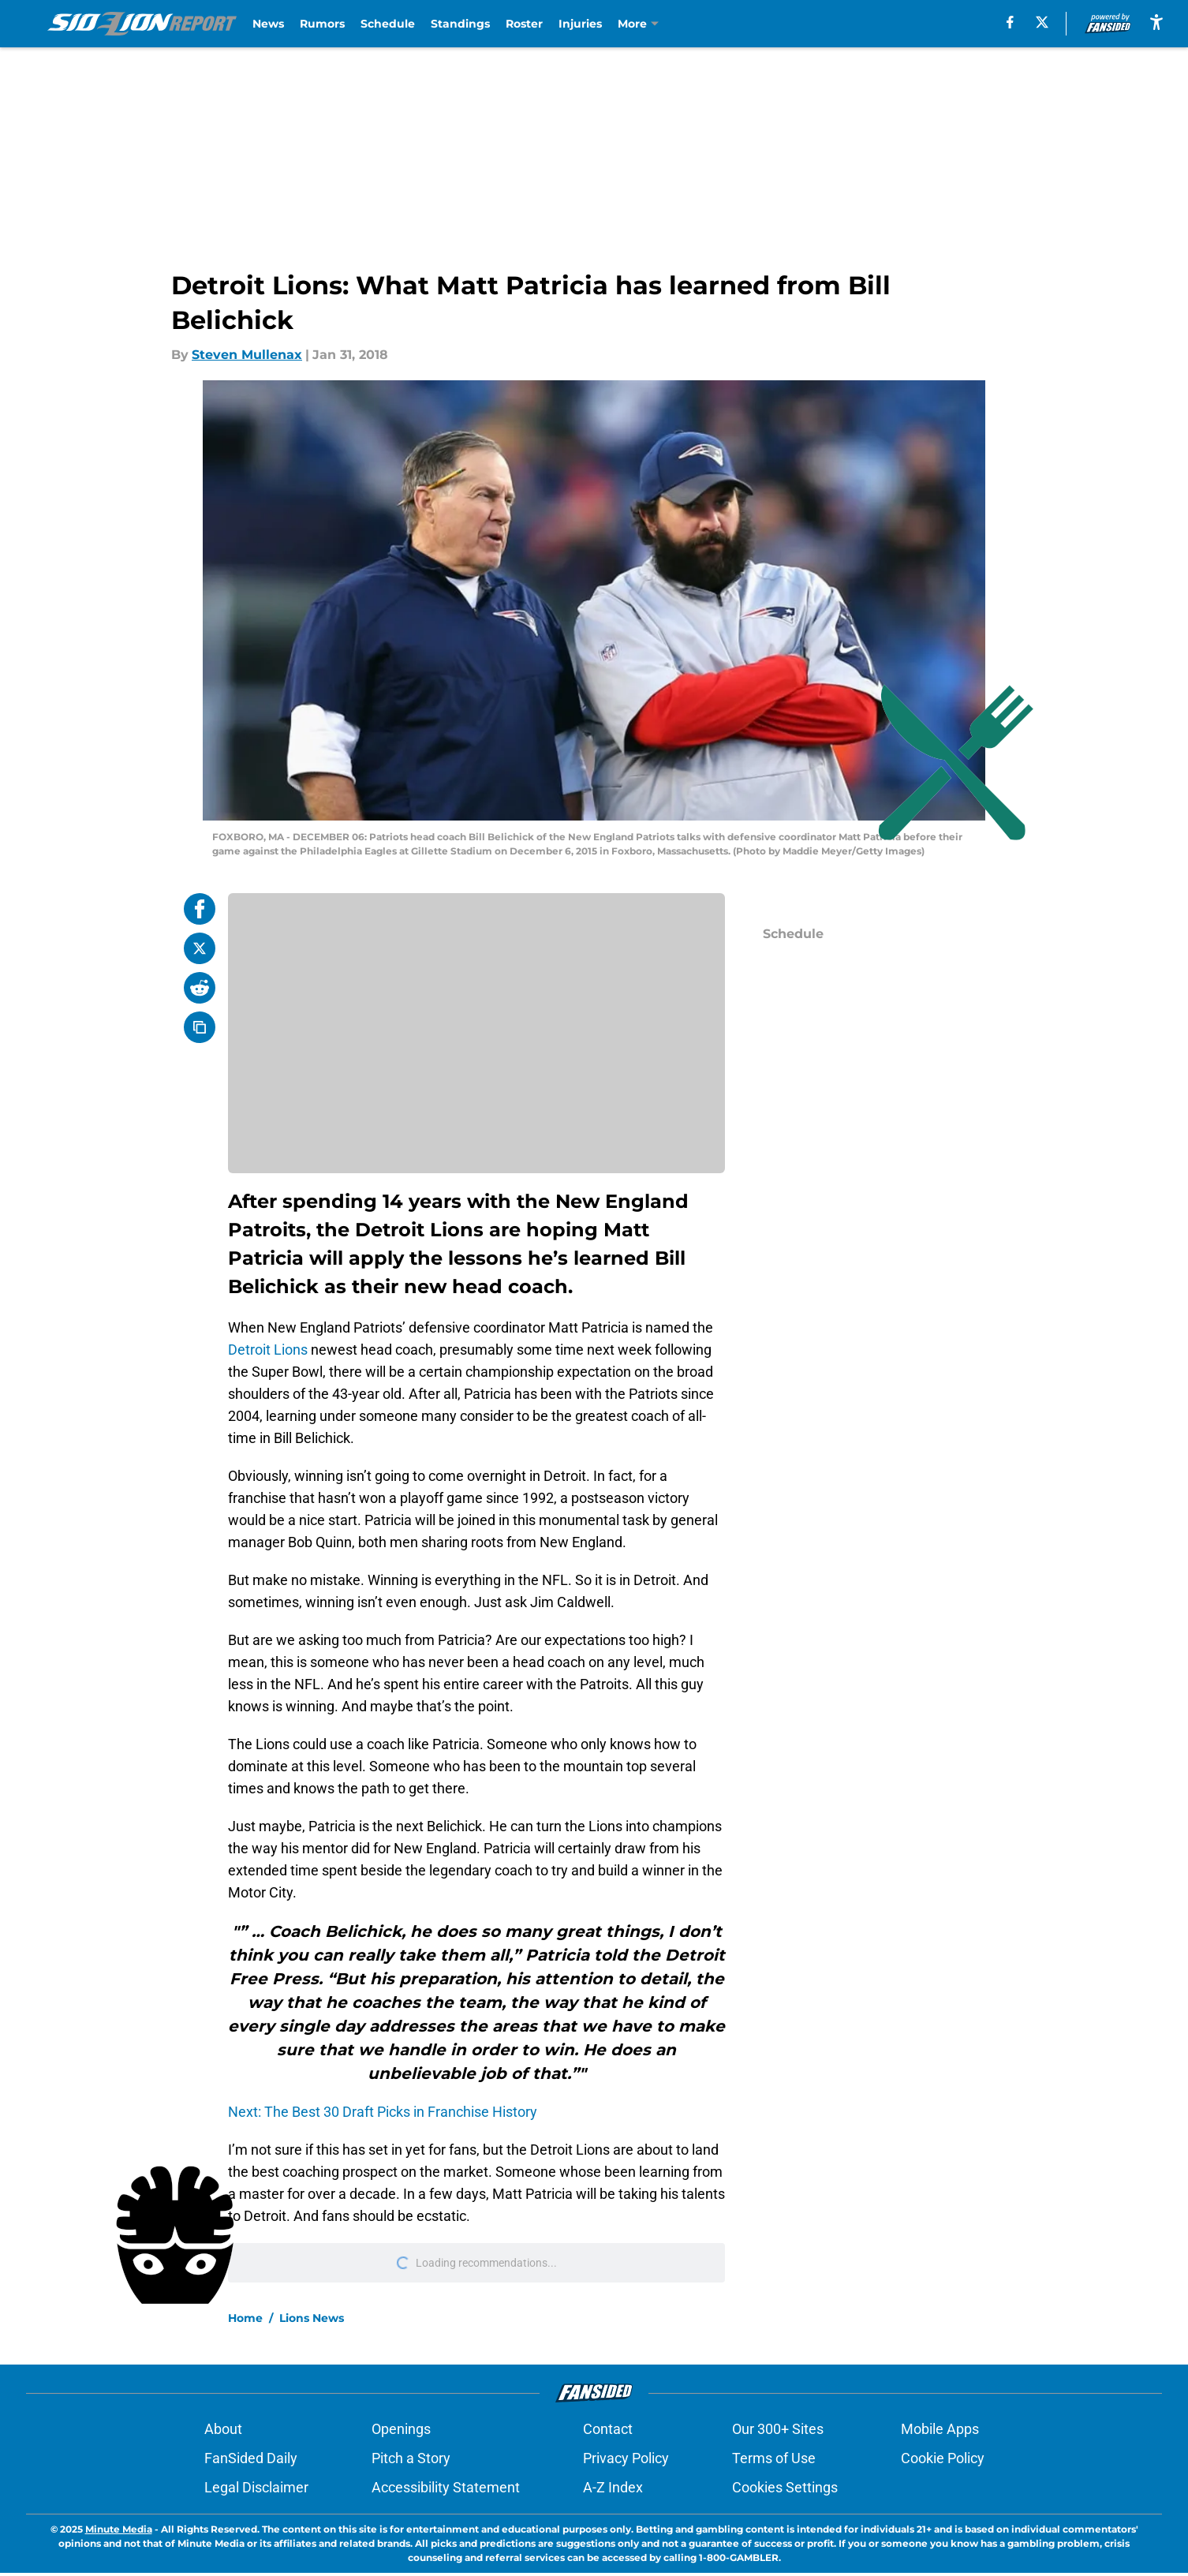 This screenshot has height=2576, width=1188. What do you see at coordinates (956, 761) in the screenshot?
I see `find nearby restaurants or dining options` at bounding box center [956, 761].